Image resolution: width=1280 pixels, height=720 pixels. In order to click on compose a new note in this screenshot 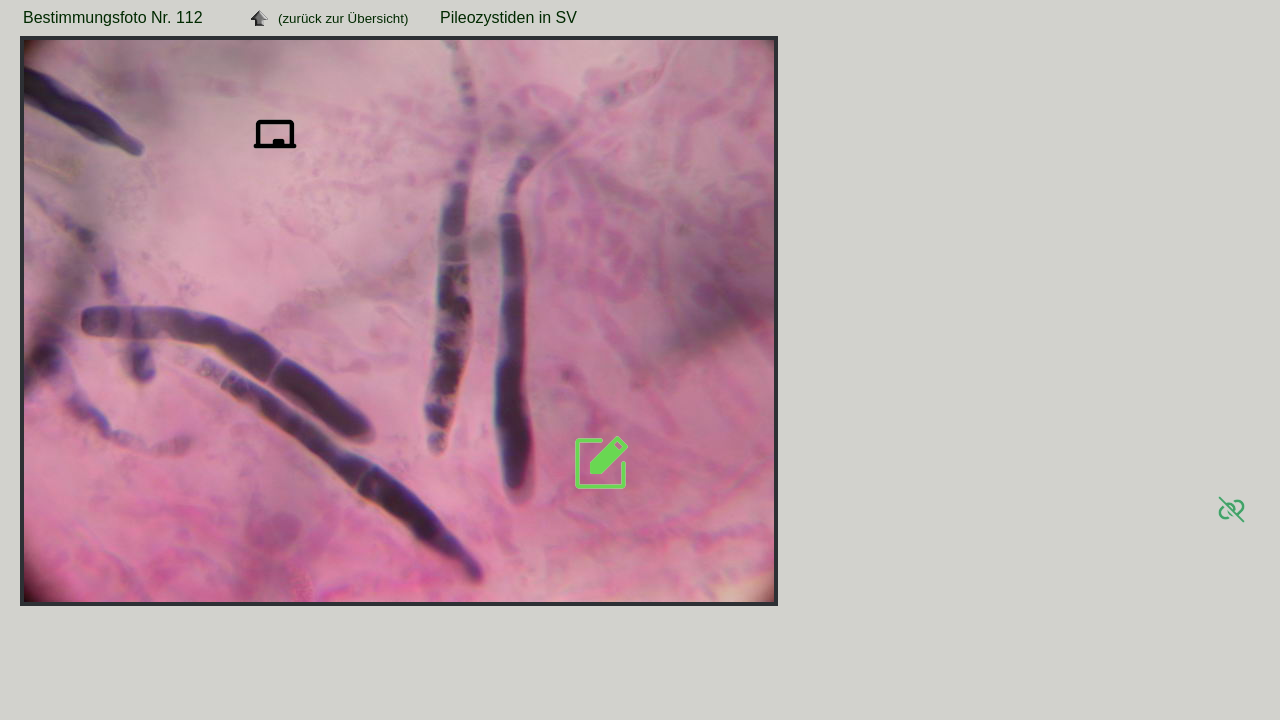, I will do `click(600, 463)`.